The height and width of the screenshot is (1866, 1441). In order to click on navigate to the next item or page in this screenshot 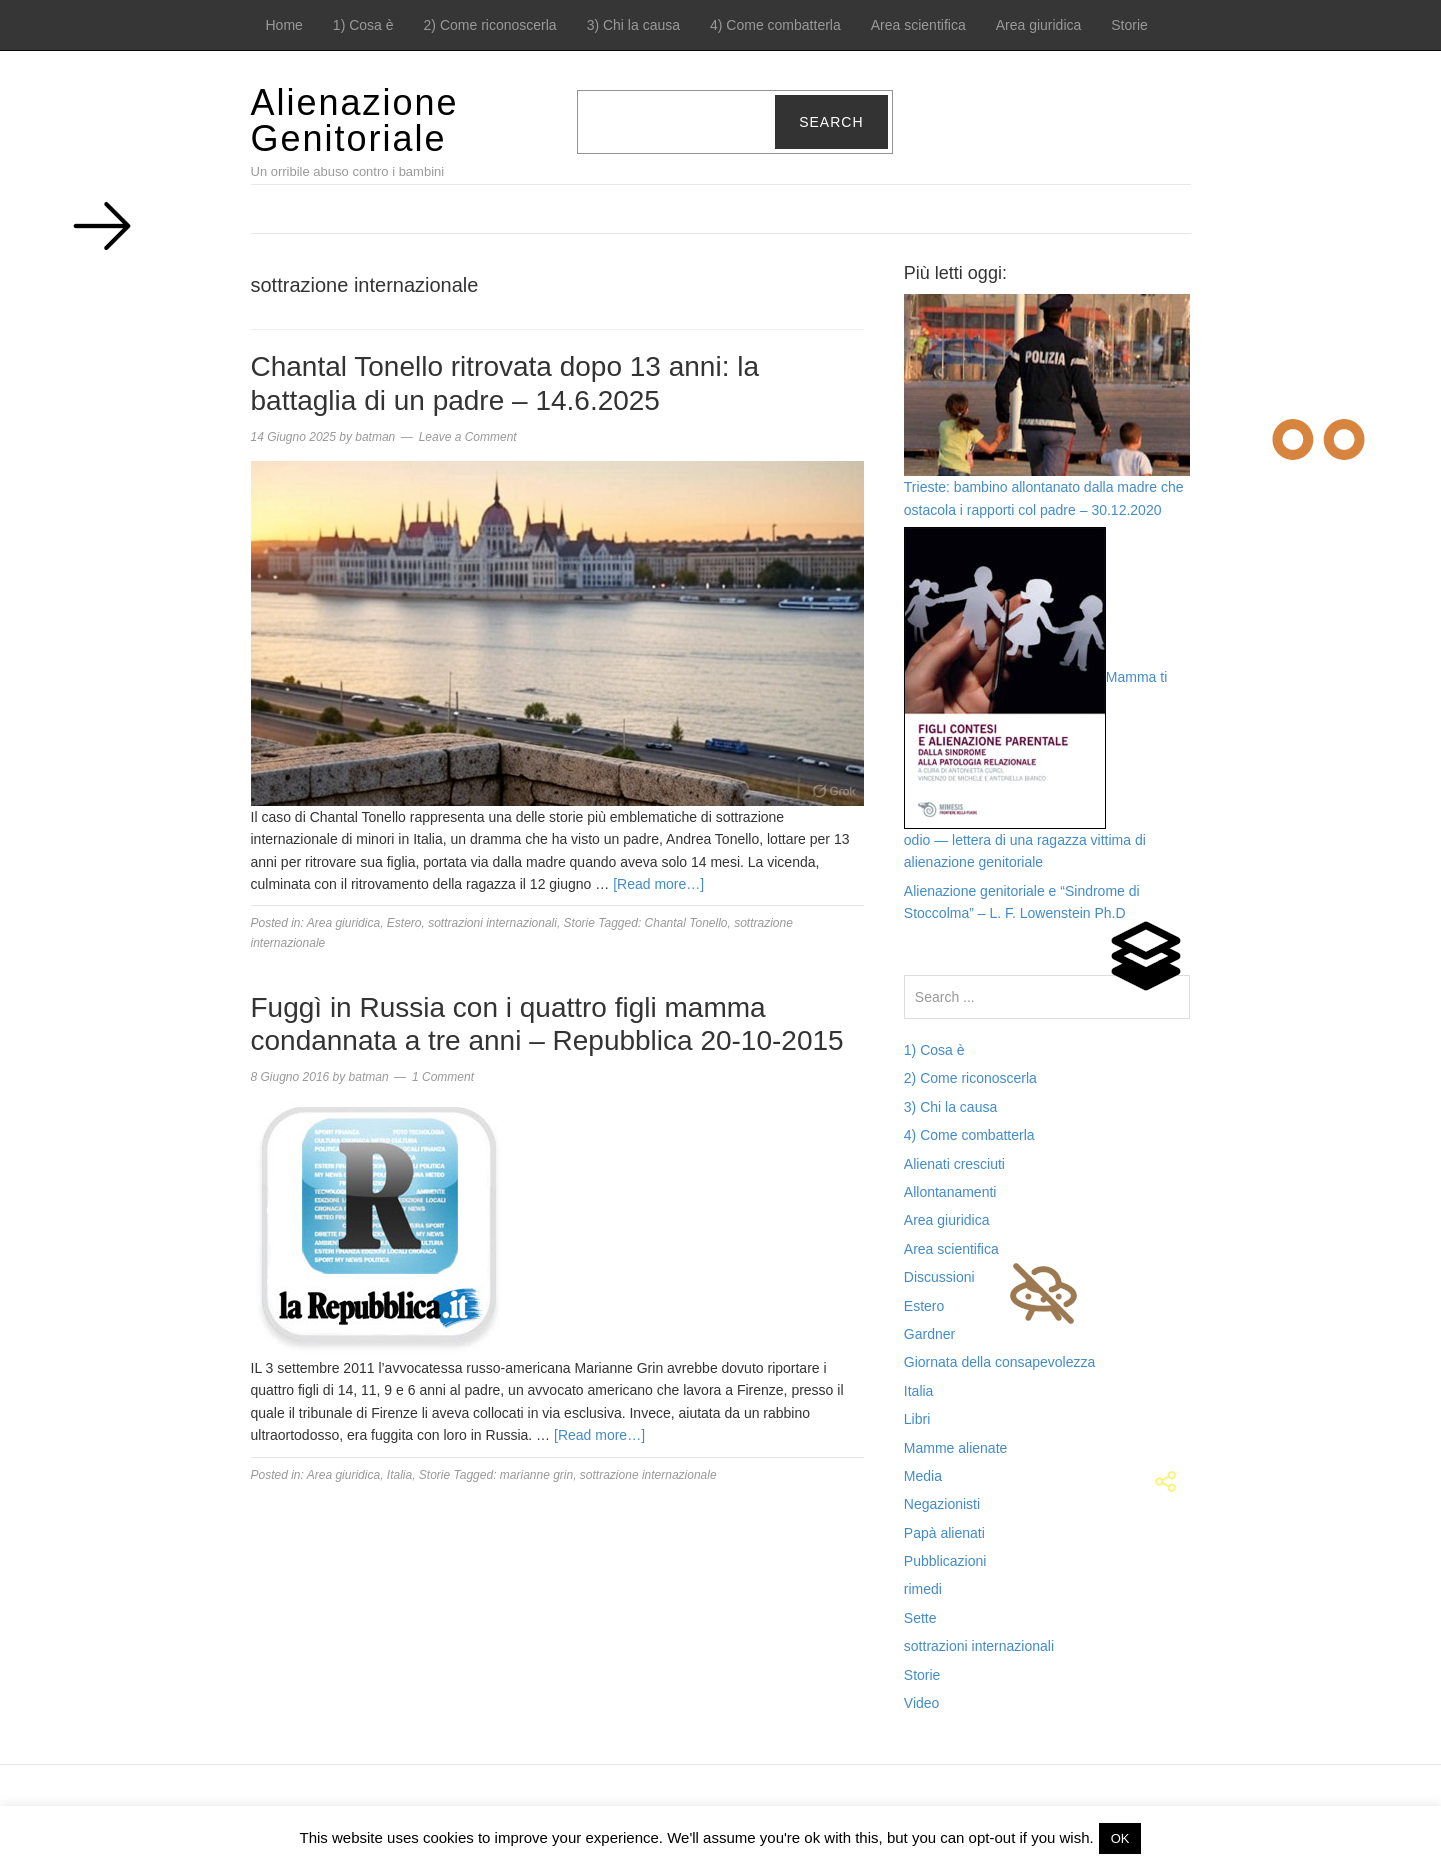, I will do `click(102, 226)`.